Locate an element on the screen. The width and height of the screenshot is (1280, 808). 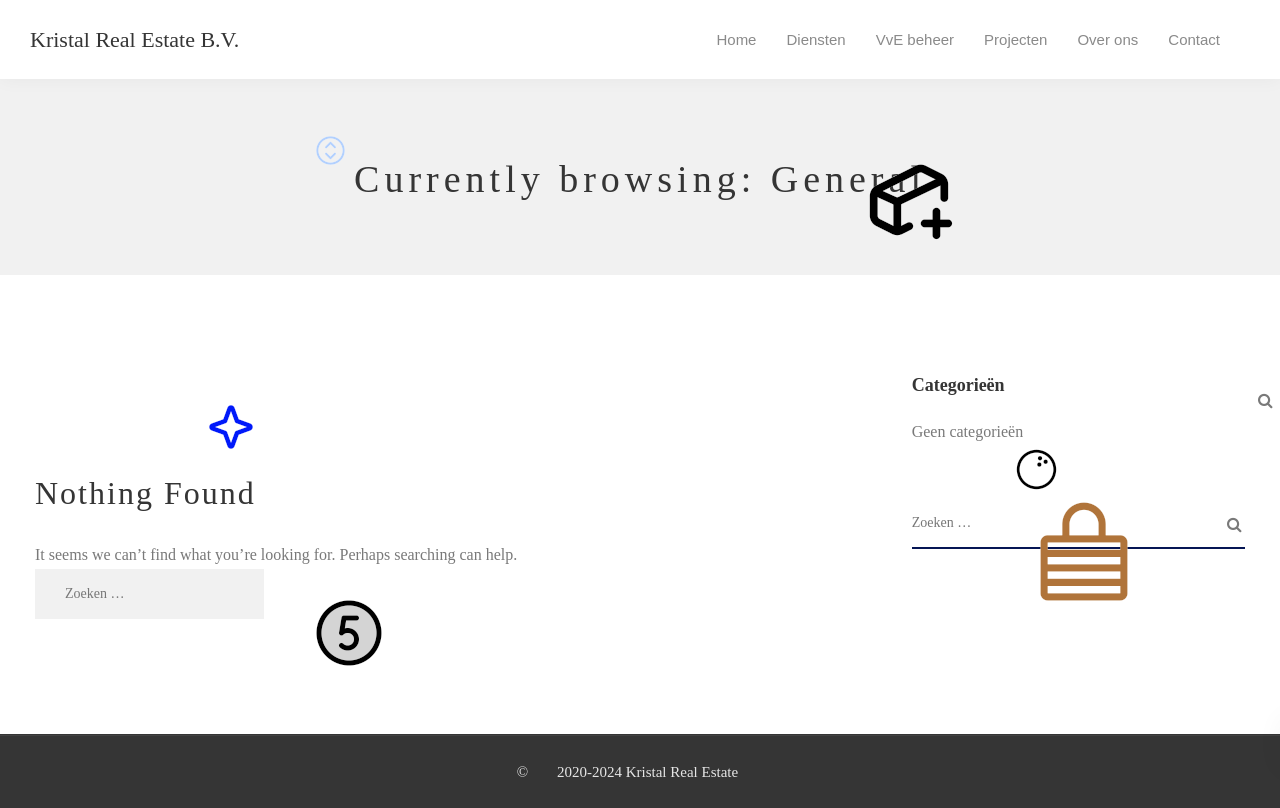
add a new 3D object or shape is located at coordinates (909, 196).